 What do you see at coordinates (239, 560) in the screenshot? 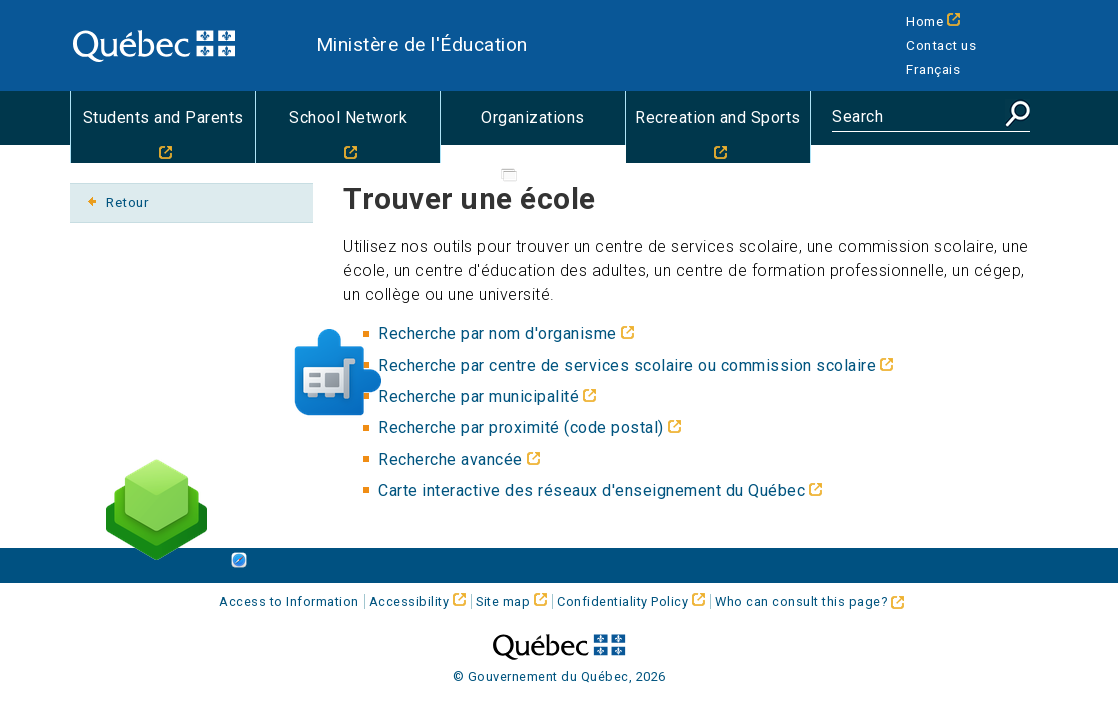
I see `open Safari web browser` at bounding box center [239, 560].